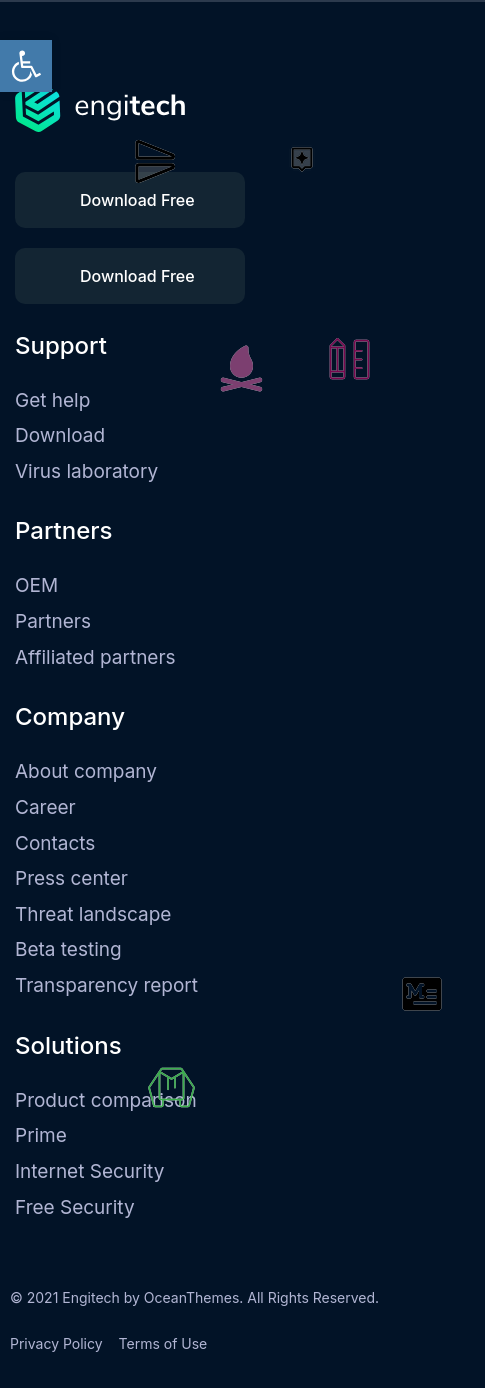  What do you see at coordinates (153, 161) in the screenshot?
I see `flip image vertically` at bounding box center [153, 161].